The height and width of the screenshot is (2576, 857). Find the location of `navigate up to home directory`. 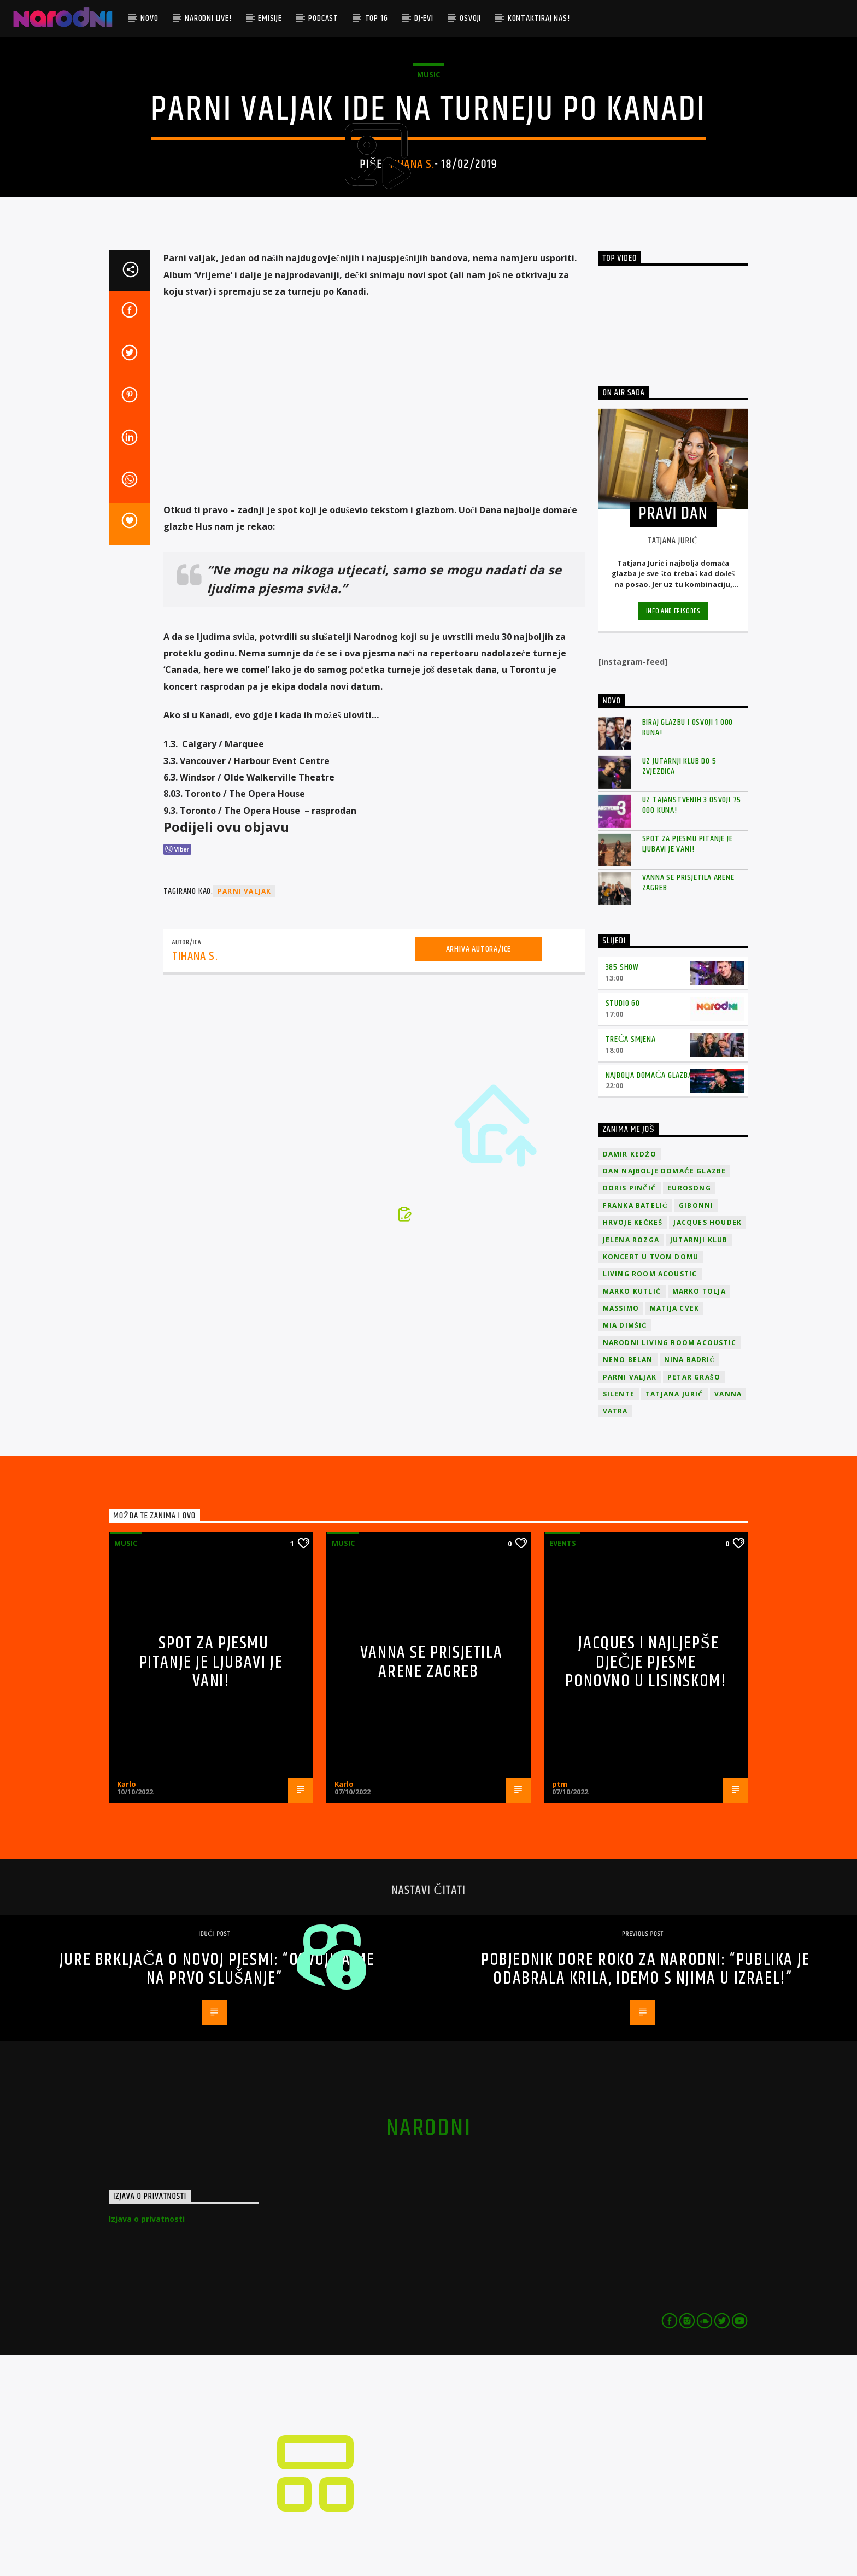

navigate up to home directory is located at coordinates (494, 1124).